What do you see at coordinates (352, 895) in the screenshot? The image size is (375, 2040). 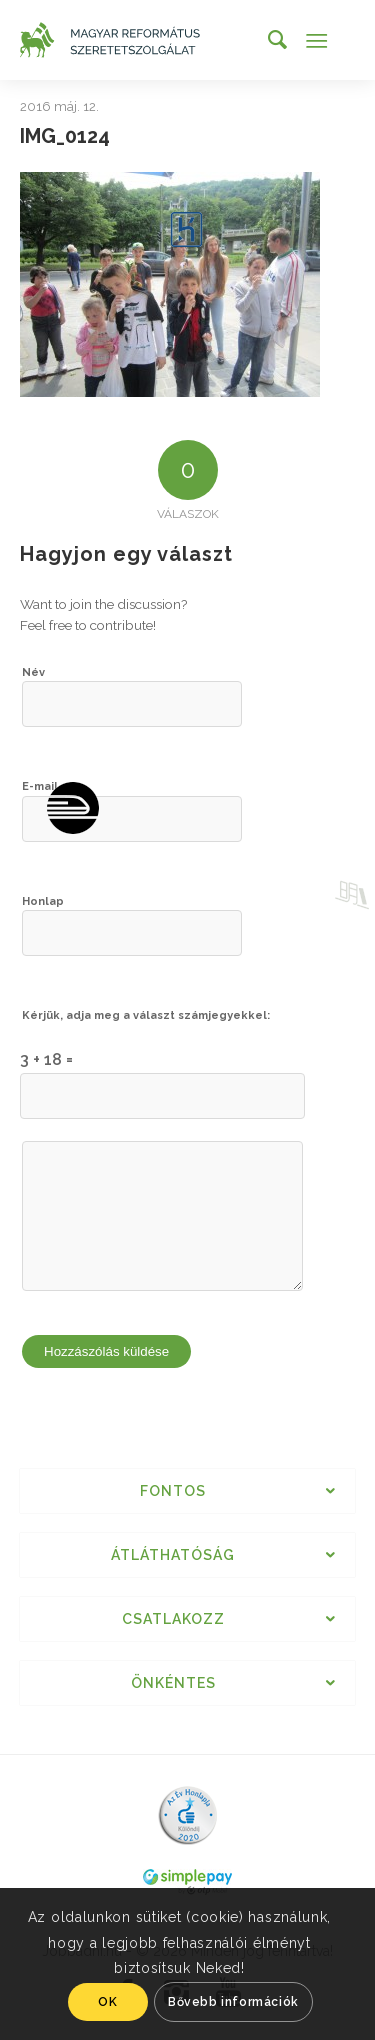 I see `open the Kenmei manga tracking app` at bounding box center [352, 895].